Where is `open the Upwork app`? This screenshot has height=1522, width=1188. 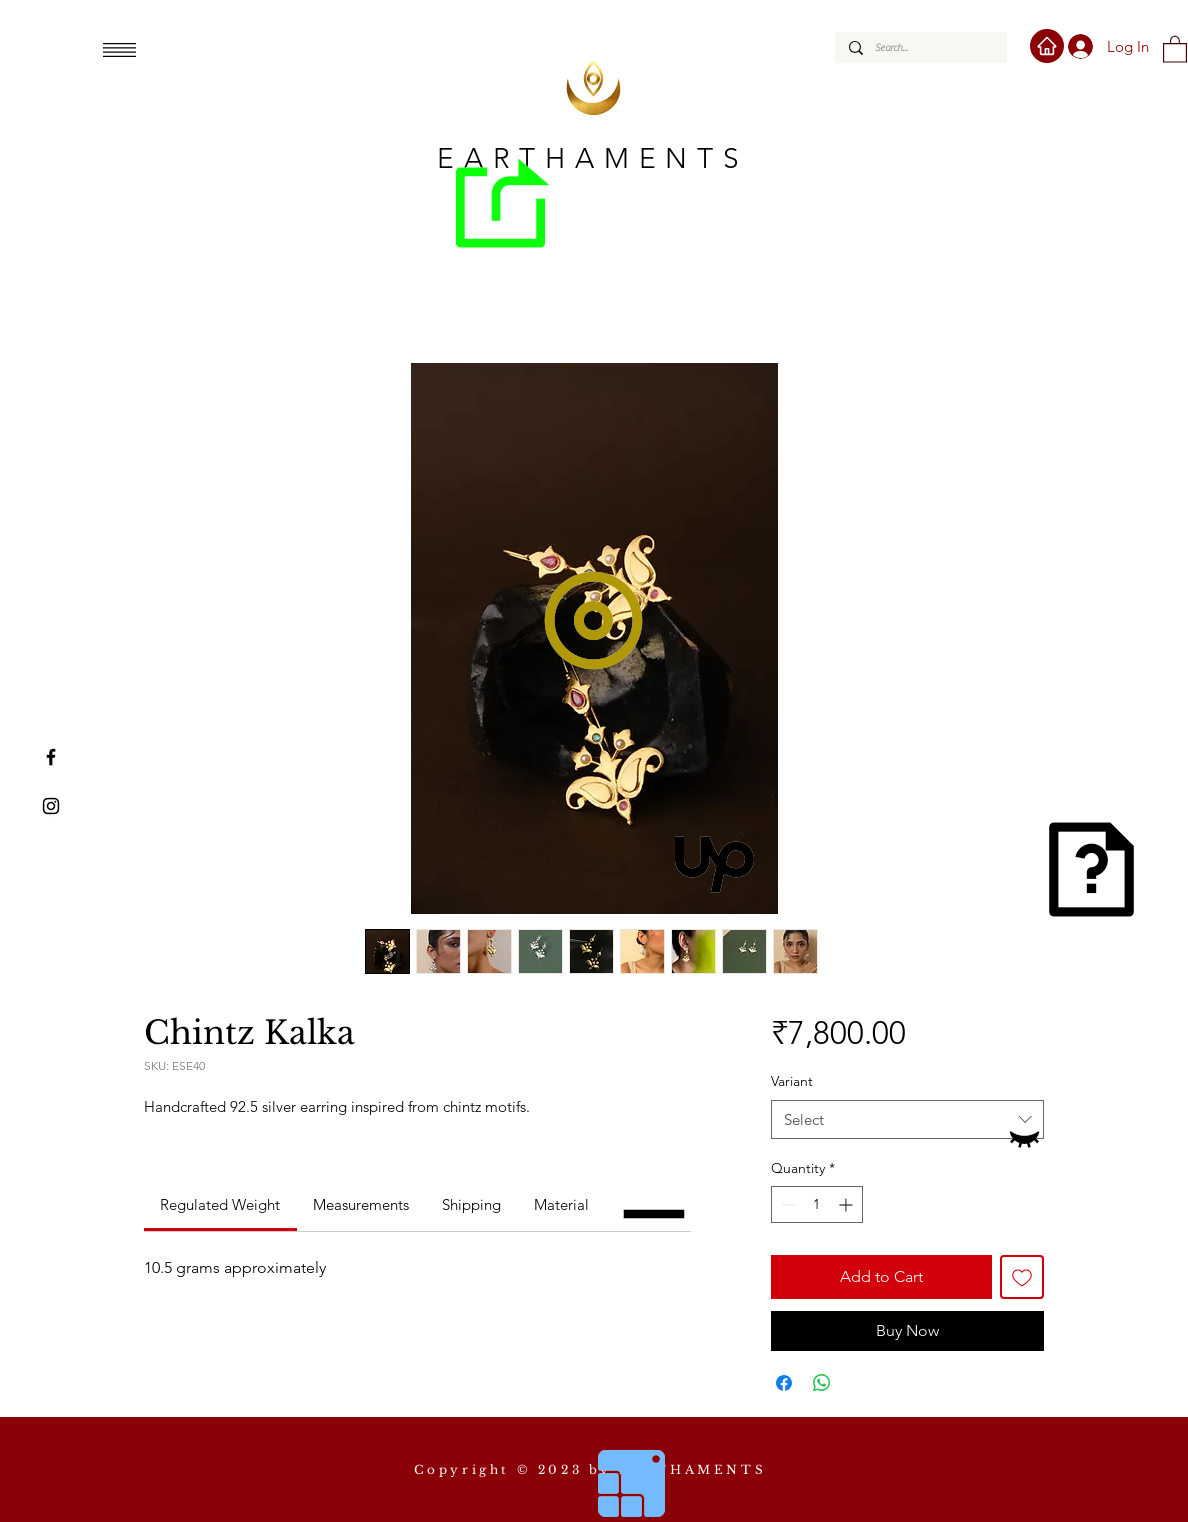 open the Upwork app is located at coordinates (714, 864).